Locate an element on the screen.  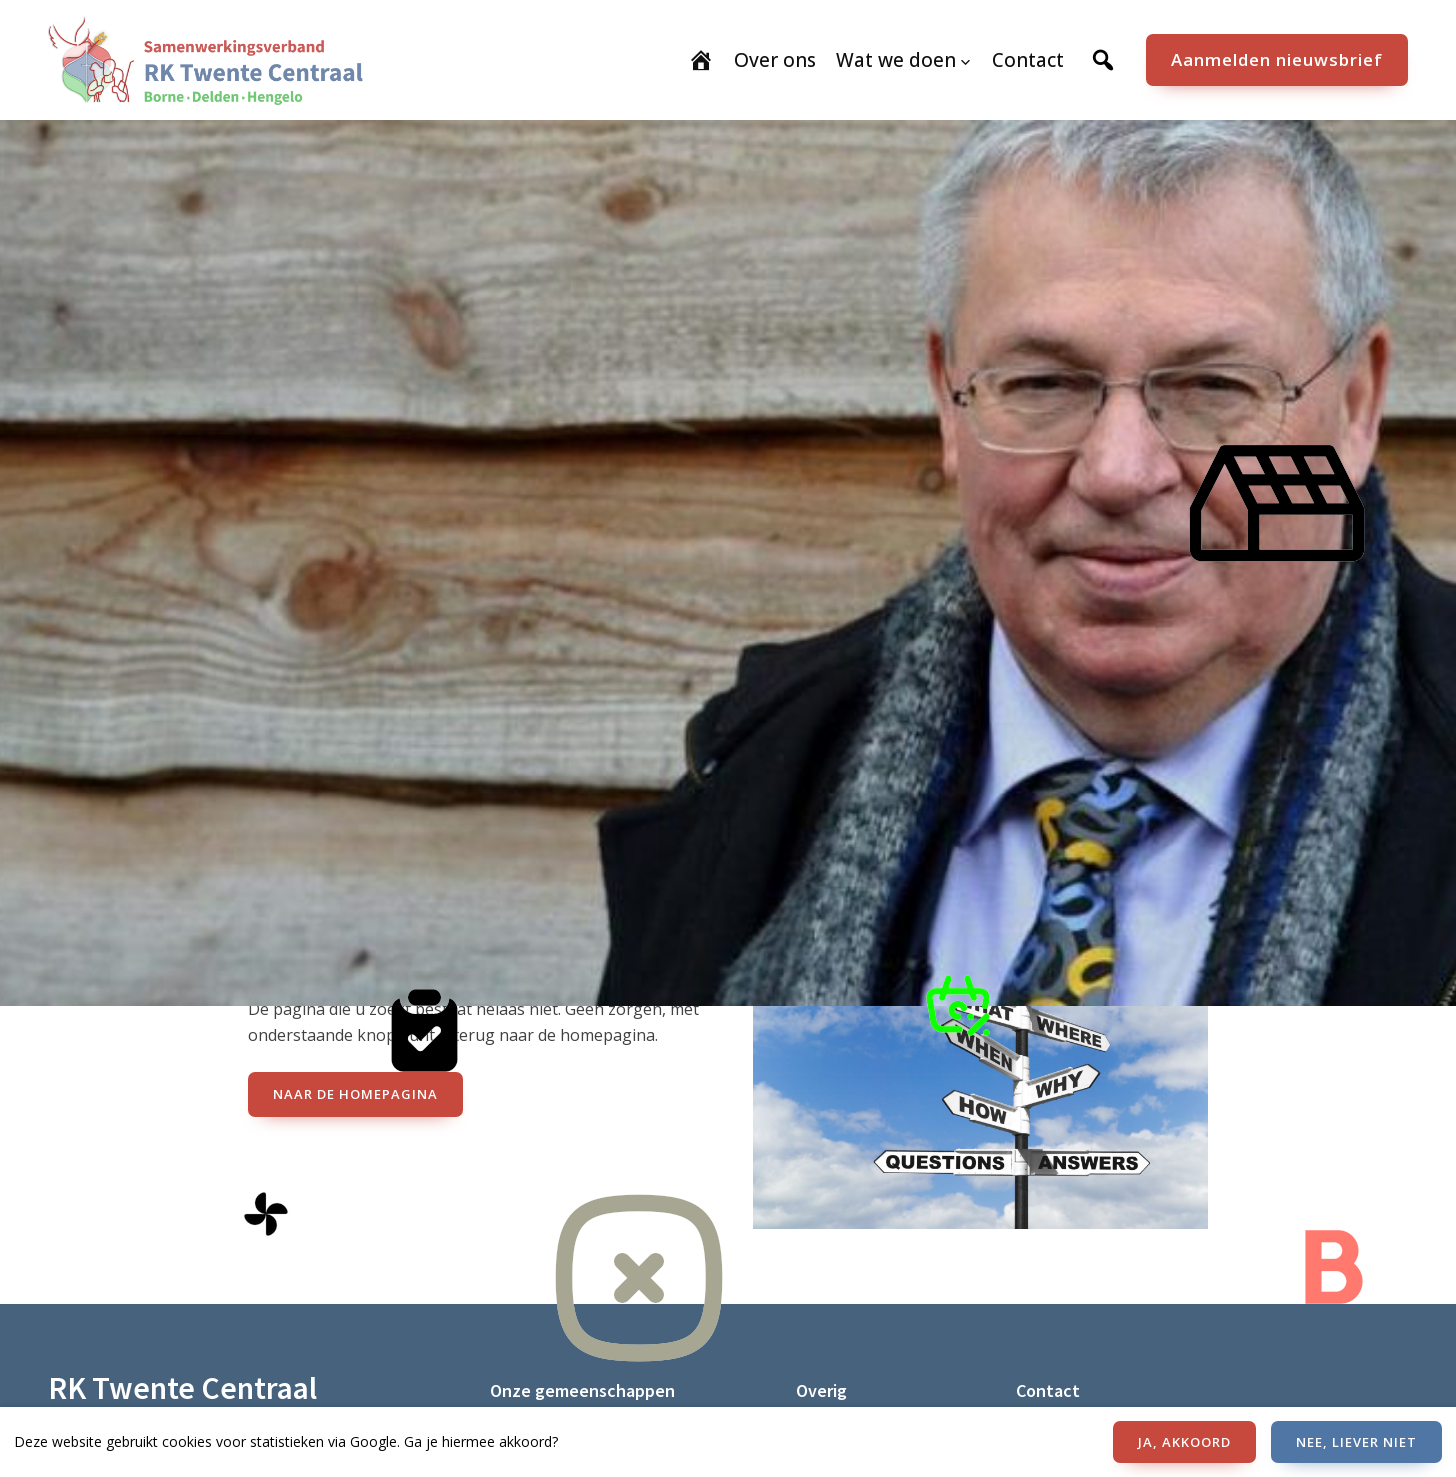
apply bold formatting to selected text is located at coordinates (1334, 1267).